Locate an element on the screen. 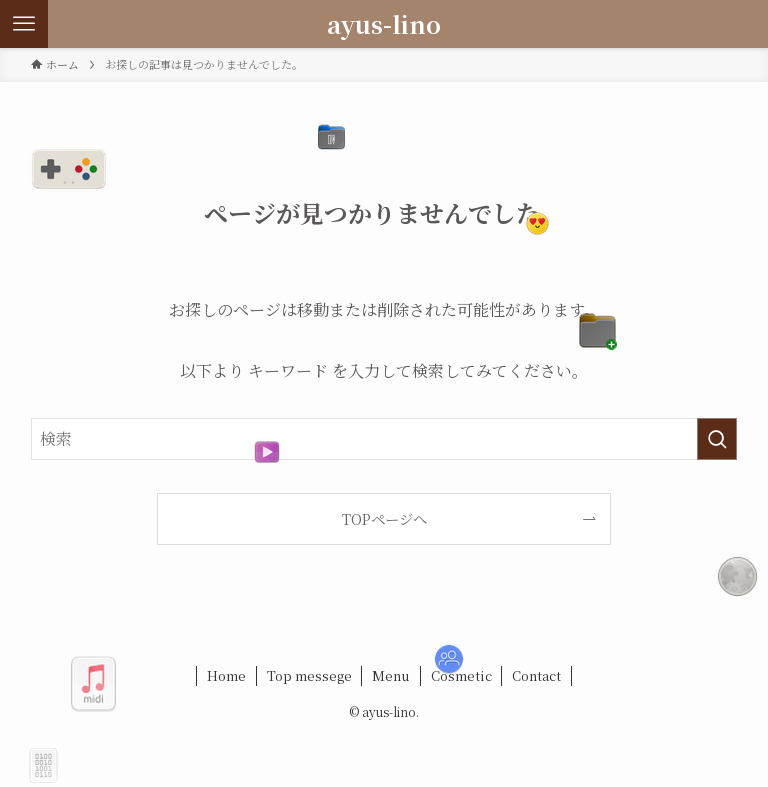 The image size is (768, 787). a midi audio file is located at coordinates (93, 683).